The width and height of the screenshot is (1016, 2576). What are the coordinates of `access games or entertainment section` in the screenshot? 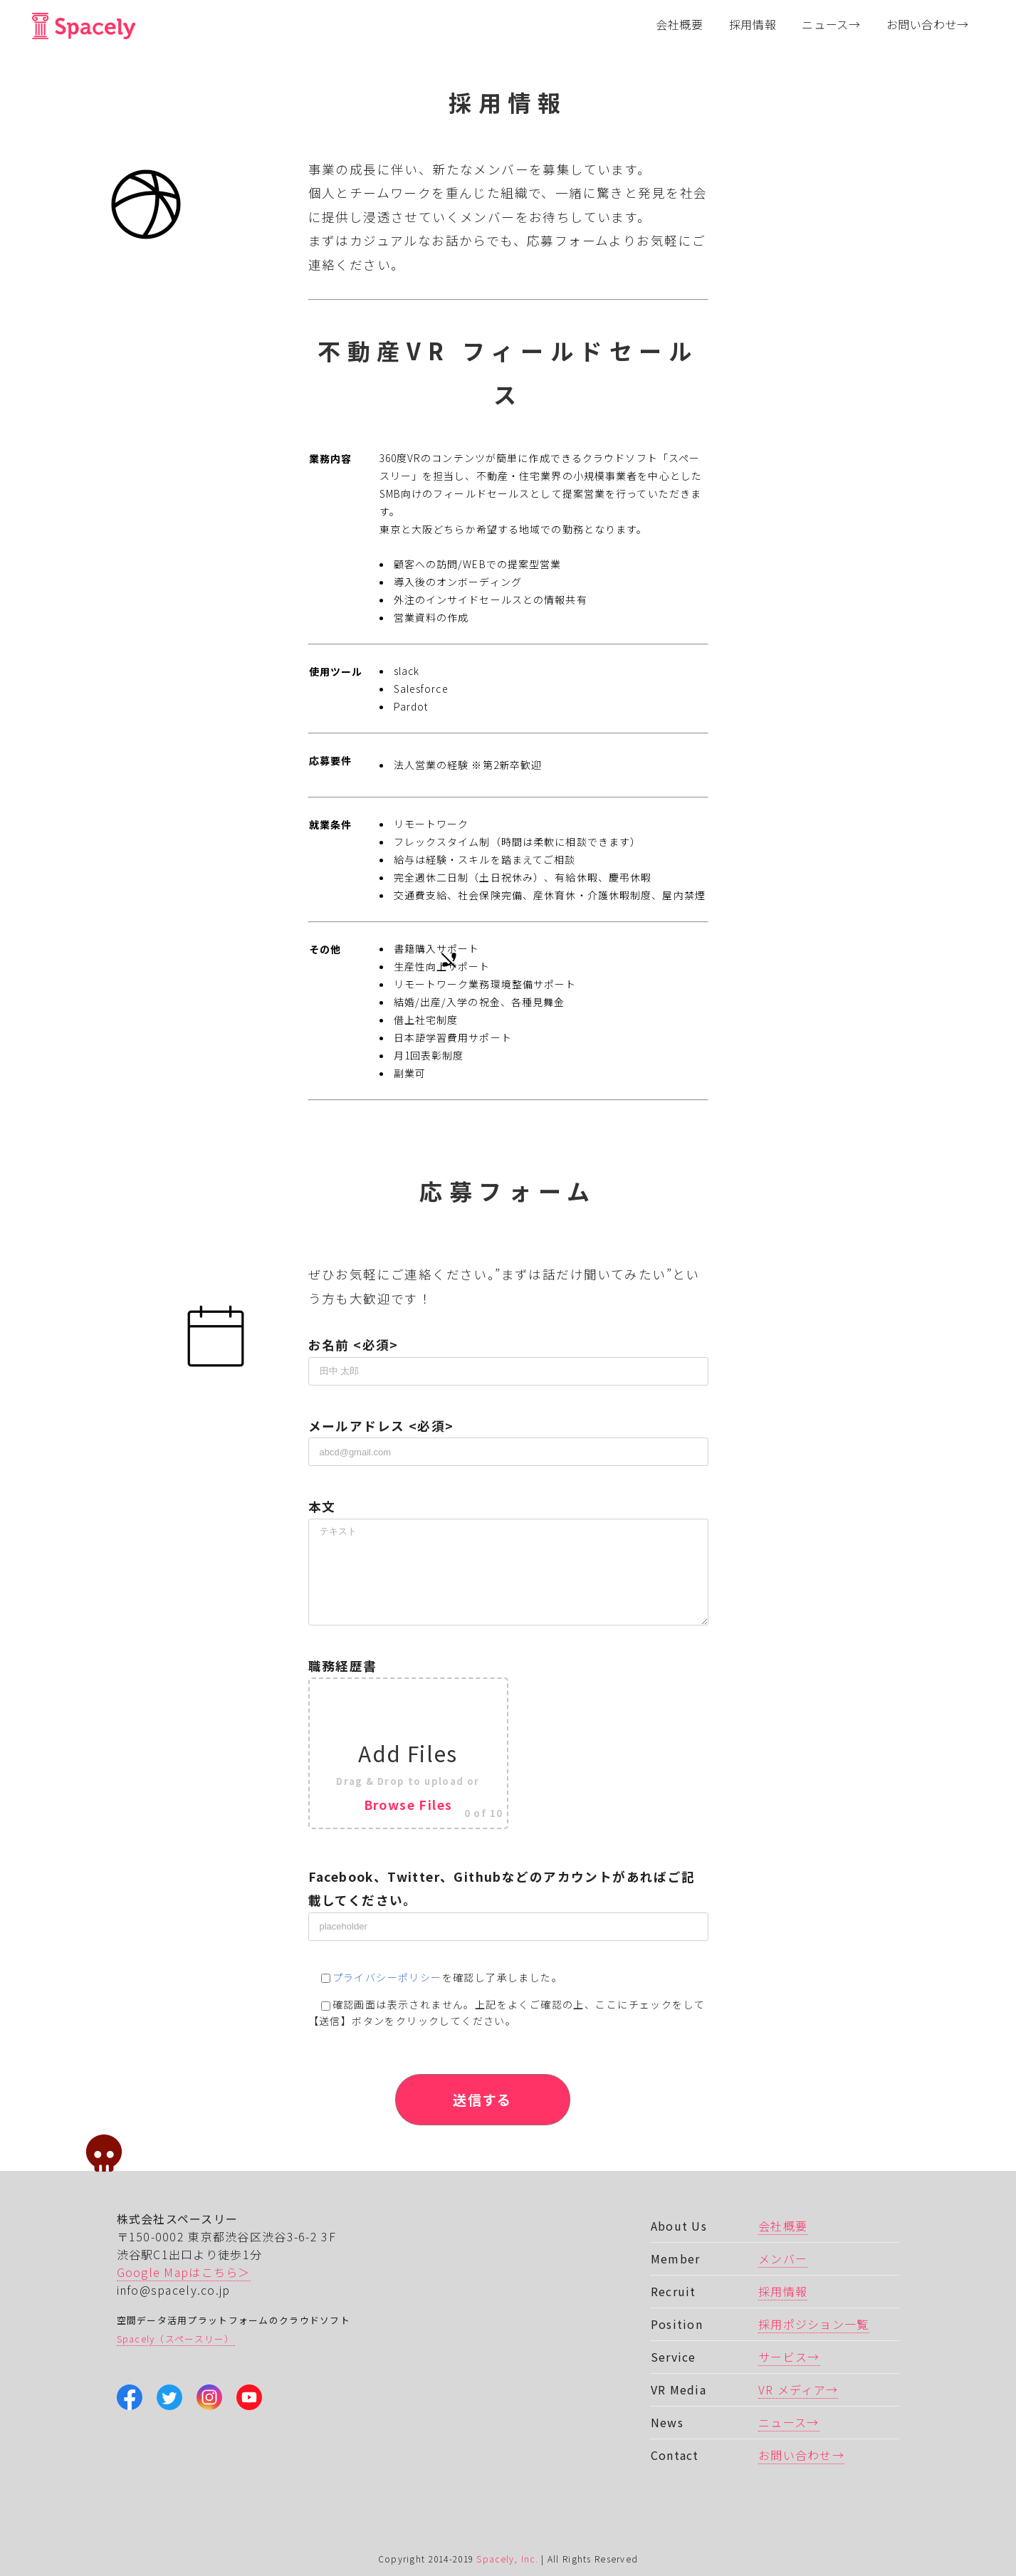 It's located at (146, 204).